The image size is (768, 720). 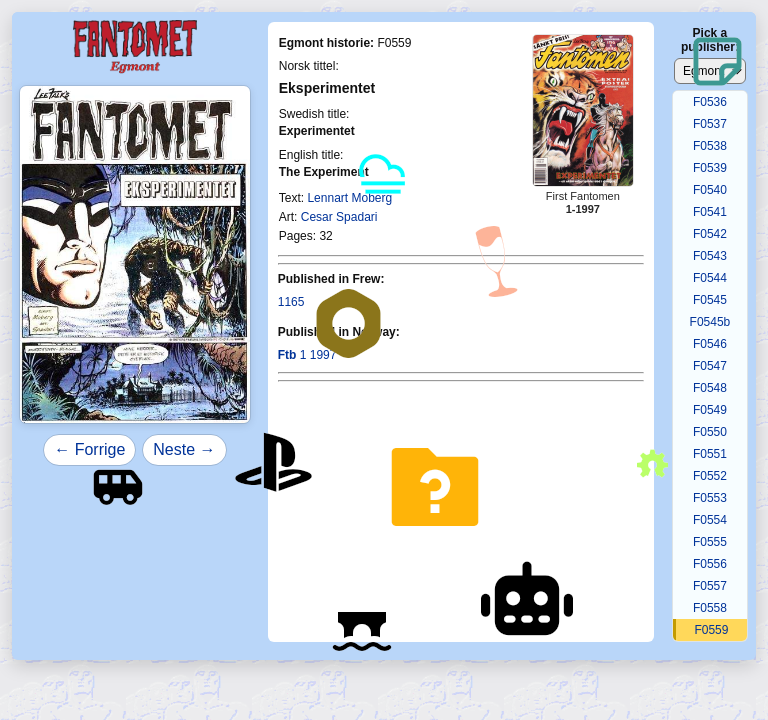 What do you see at coordinates (652, 463) in the screenshot?
I see `open source hardware logo` at bounding box center [652, 463].